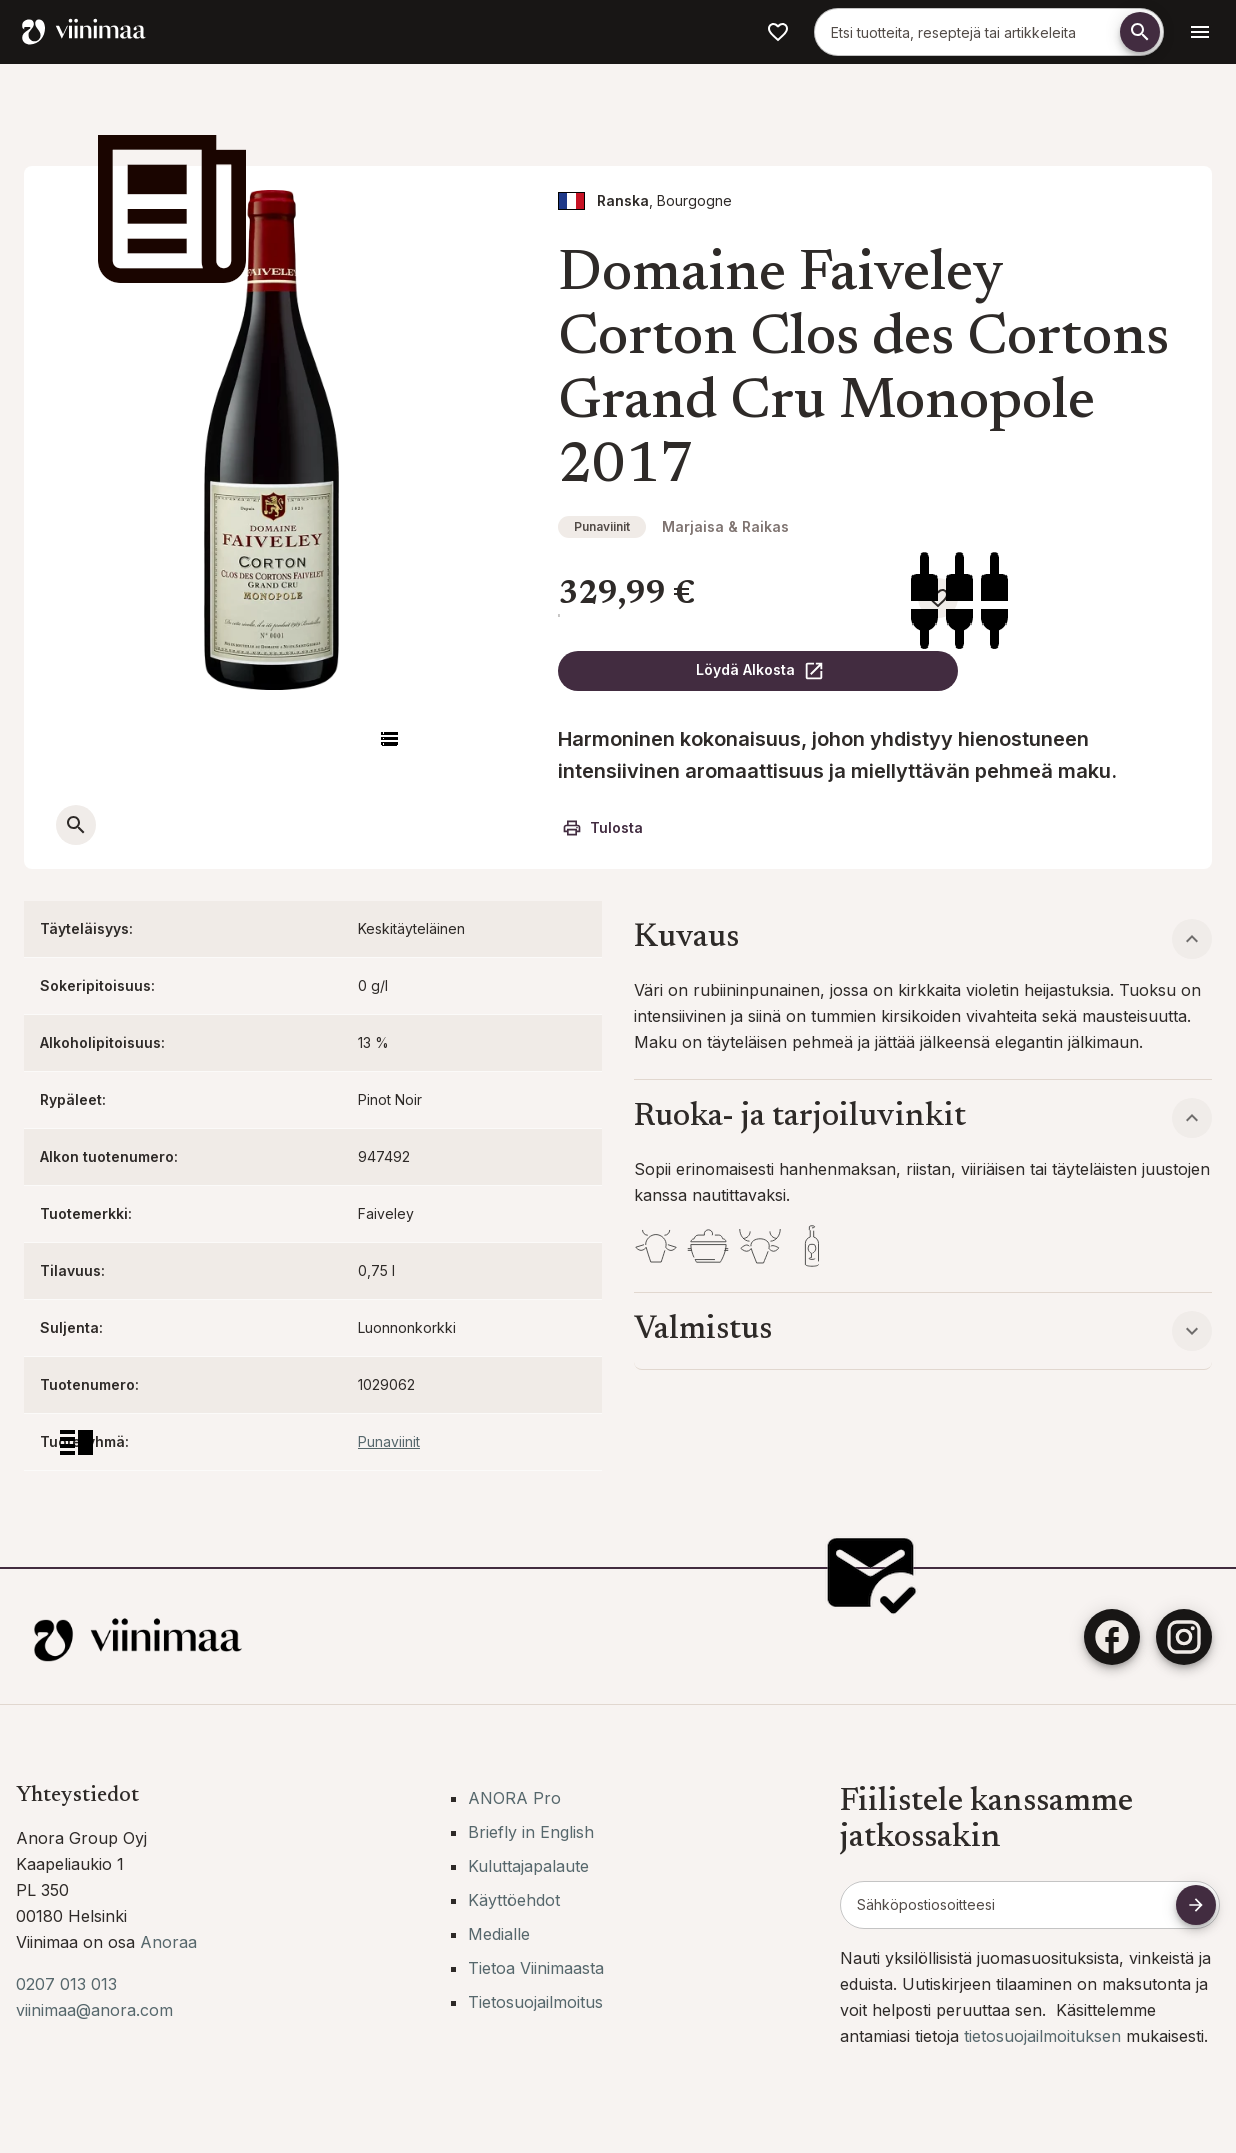 The height and width of the screenshot is (2153, 1236). Describe the element at coordinates (76, 1442) in the screenshot. I see `toggle vertical split view layout` at that location.